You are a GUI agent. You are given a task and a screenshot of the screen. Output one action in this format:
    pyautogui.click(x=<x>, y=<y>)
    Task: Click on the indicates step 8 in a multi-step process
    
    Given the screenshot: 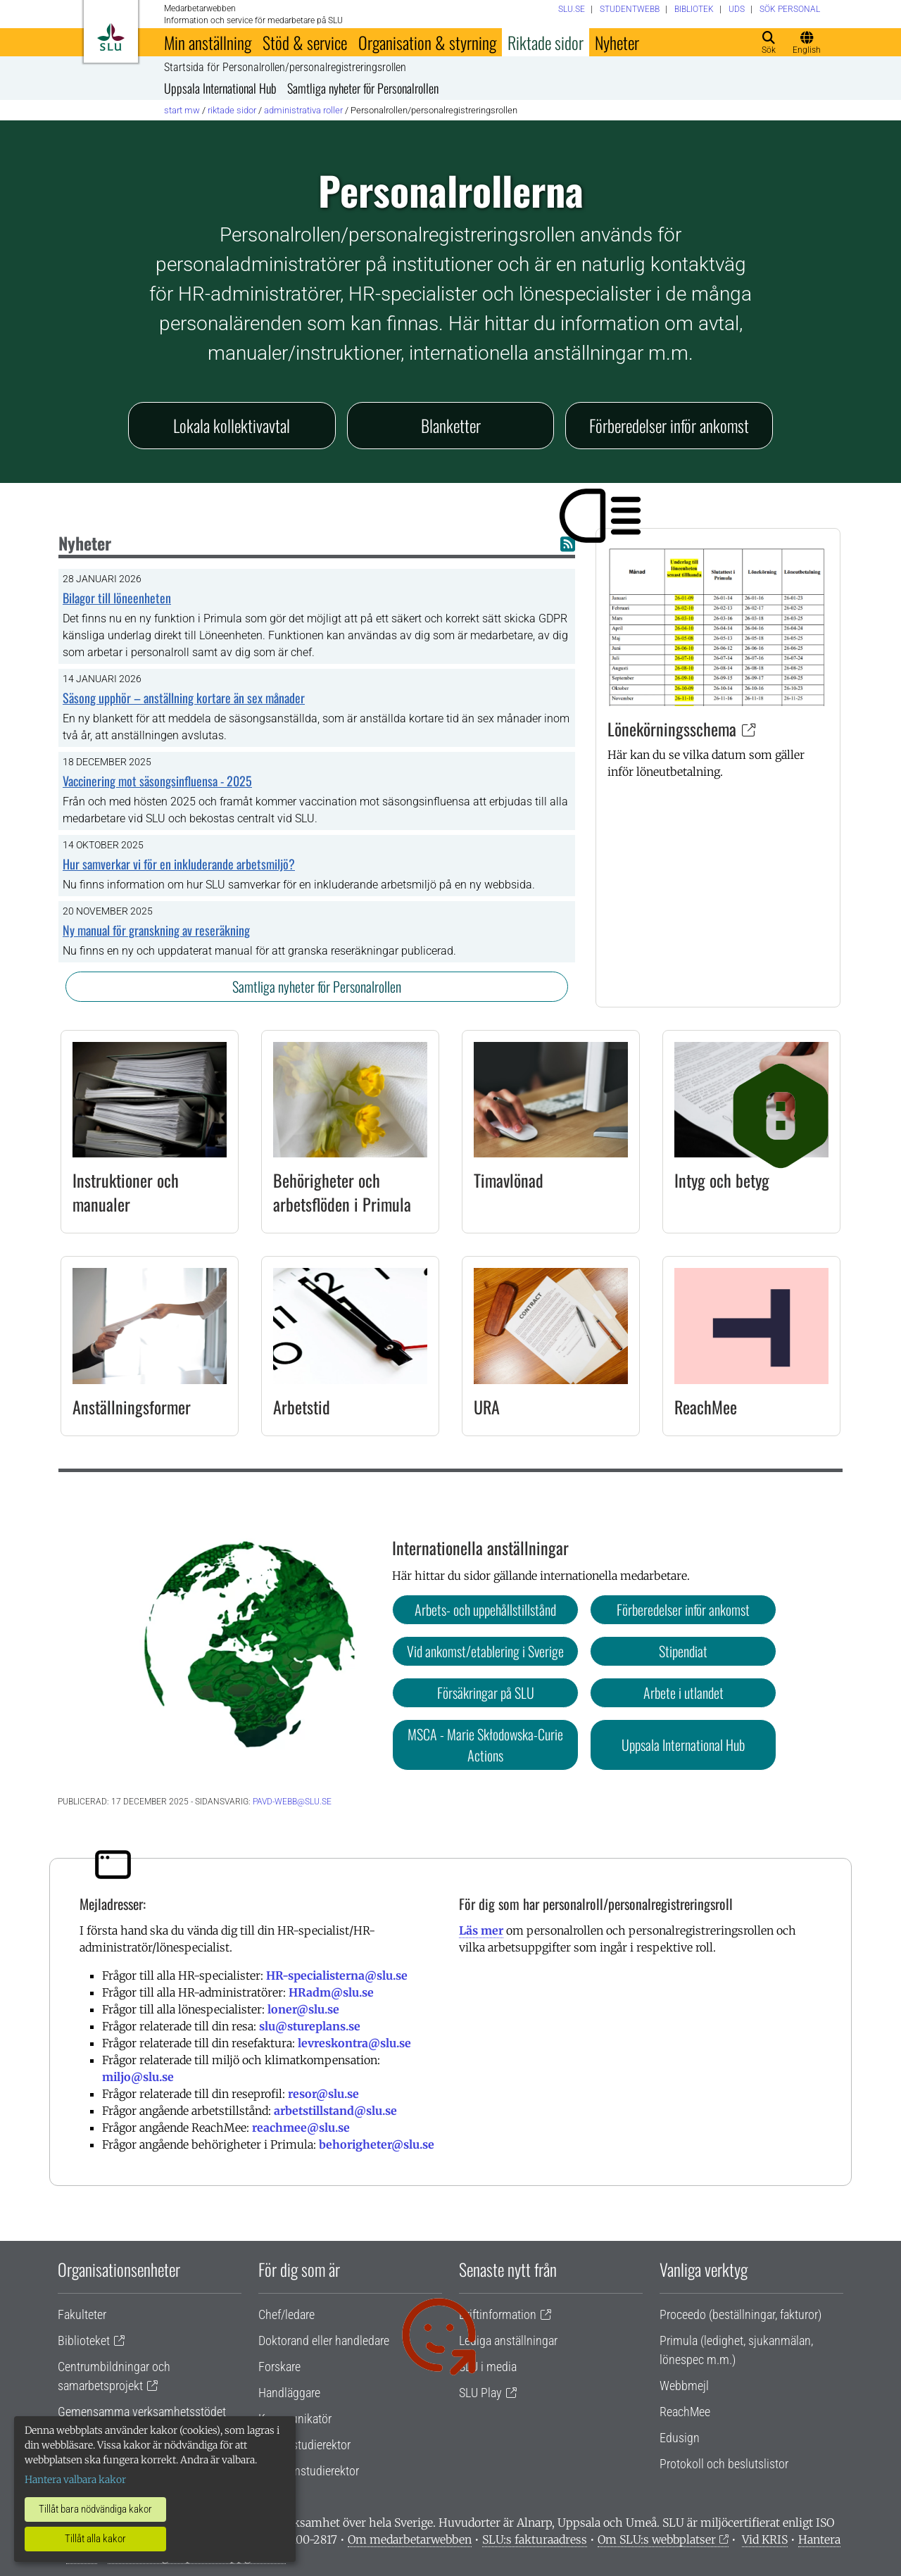 What is the action you would take?
    pyautogui.click(x=781, y=1116)
    